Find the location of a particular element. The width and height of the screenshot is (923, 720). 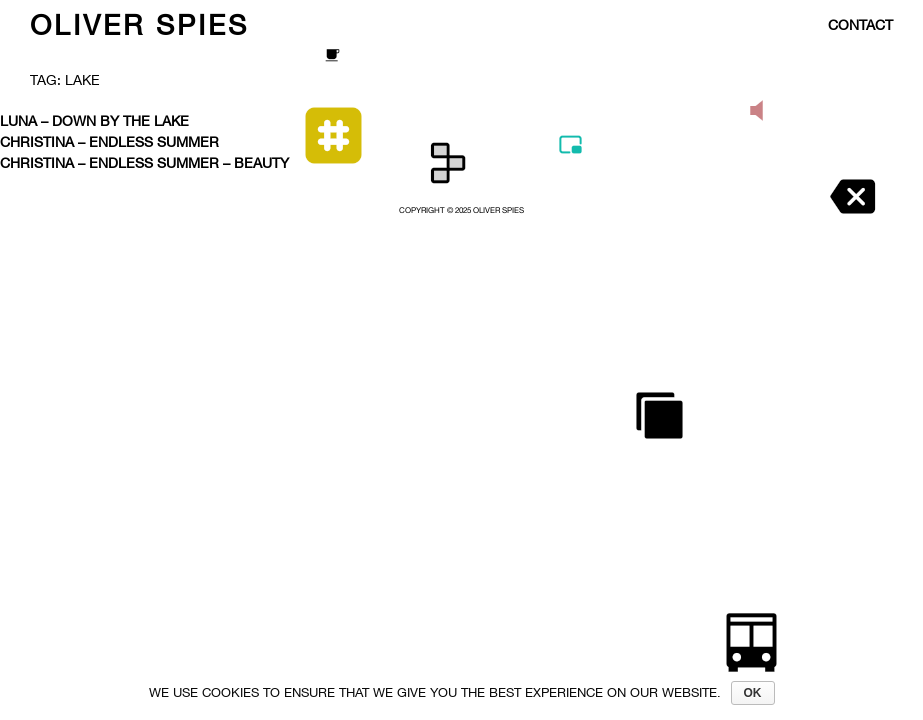

view public transit options is located at coordinates (751, 642).